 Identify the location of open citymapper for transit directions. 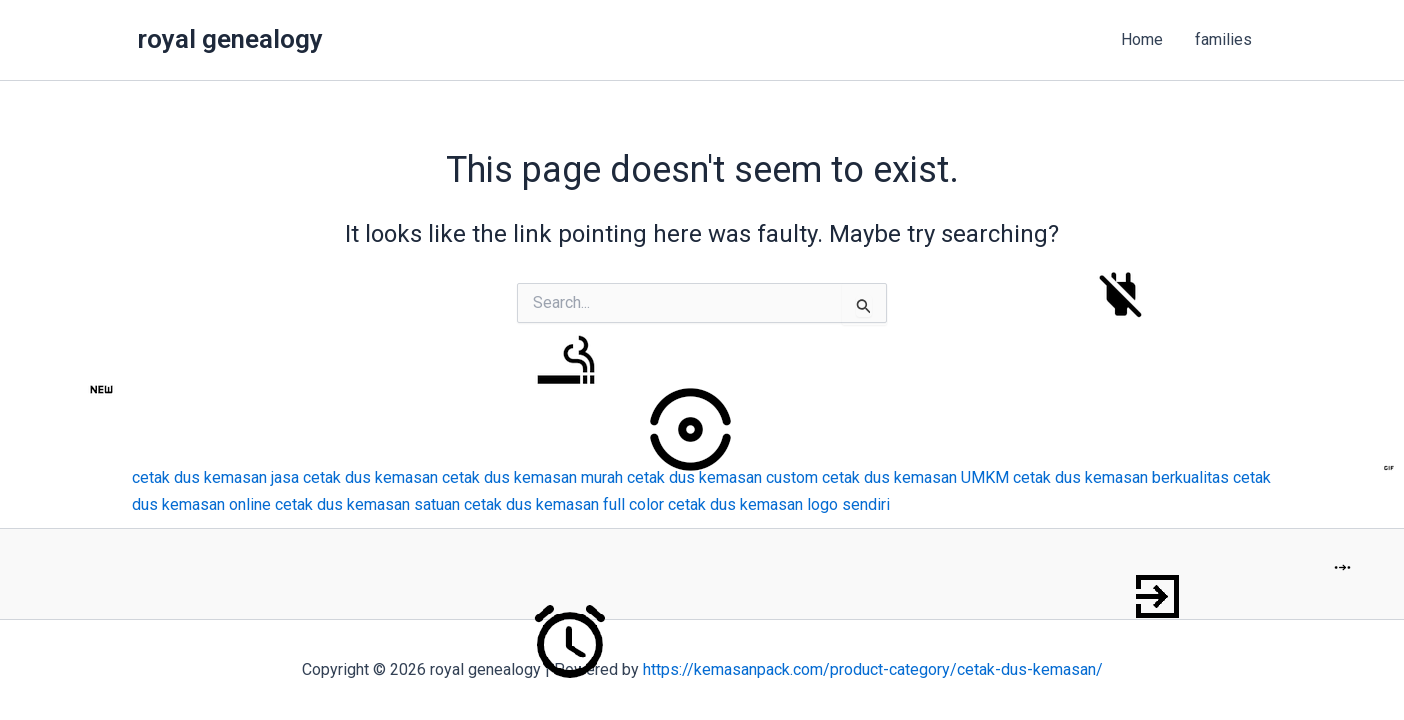
(1342, 567).